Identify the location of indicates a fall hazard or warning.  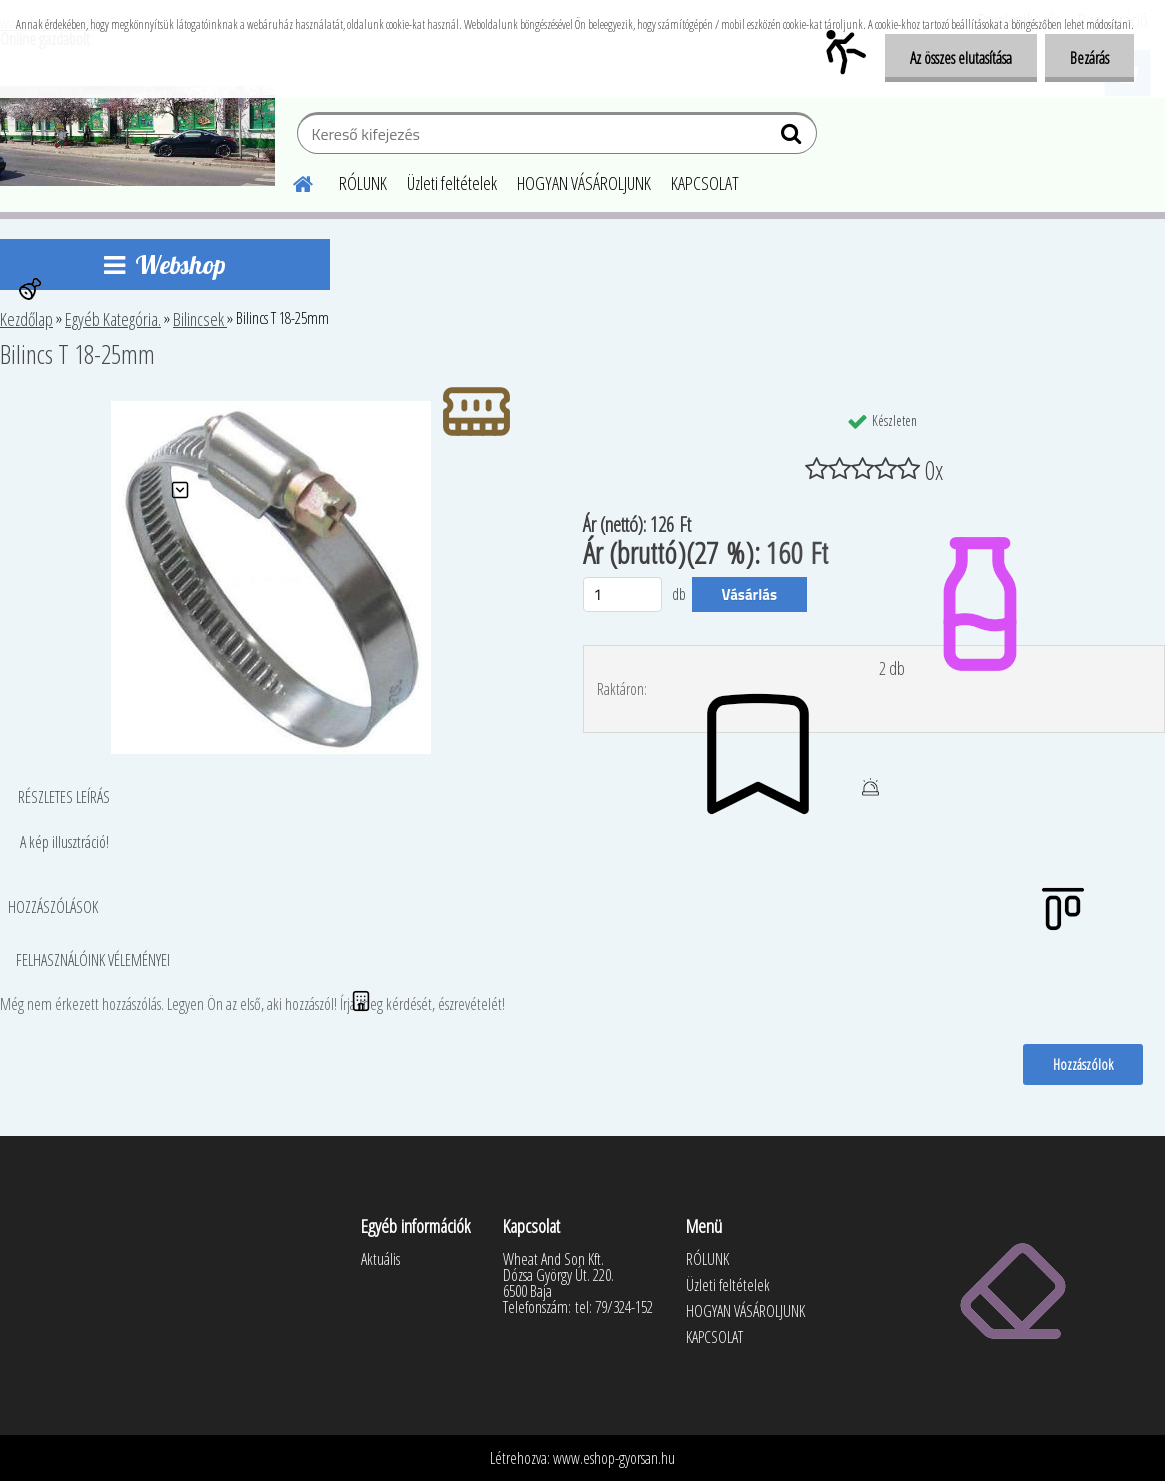
(845, 51).